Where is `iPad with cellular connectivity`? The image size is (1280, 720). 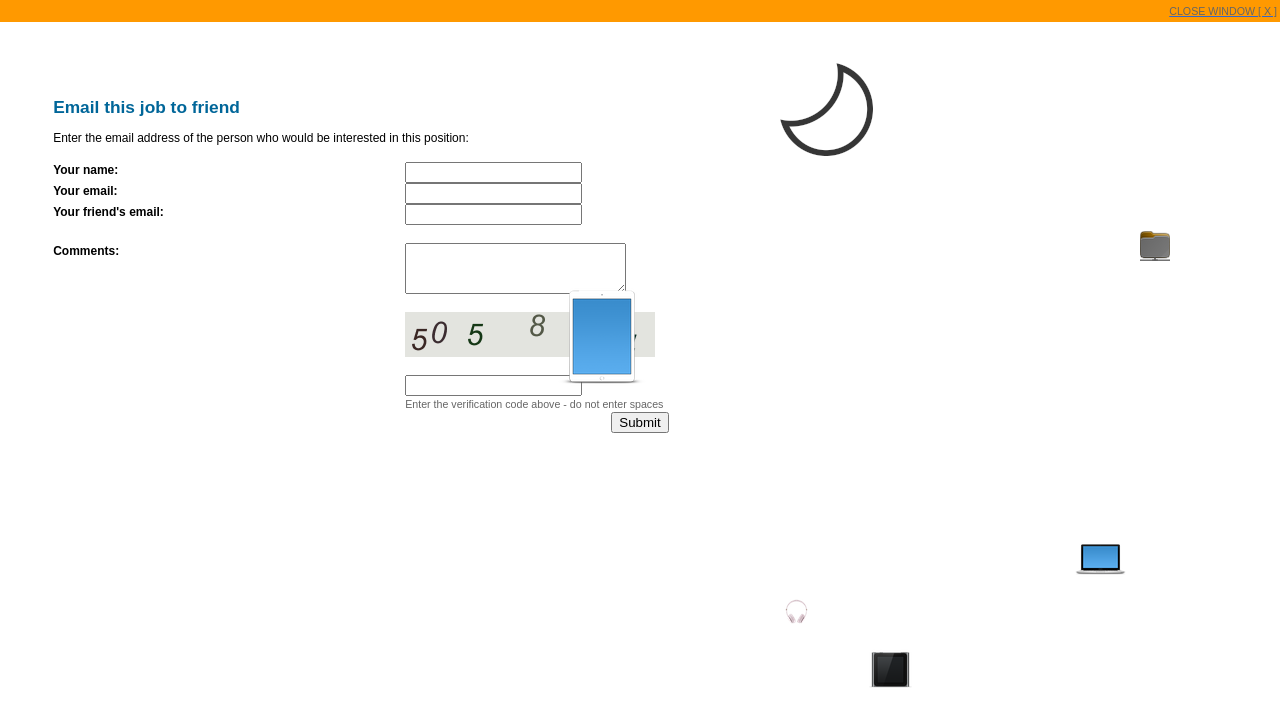
iPad with cellular connectivity is located at coordinates (602, 336).